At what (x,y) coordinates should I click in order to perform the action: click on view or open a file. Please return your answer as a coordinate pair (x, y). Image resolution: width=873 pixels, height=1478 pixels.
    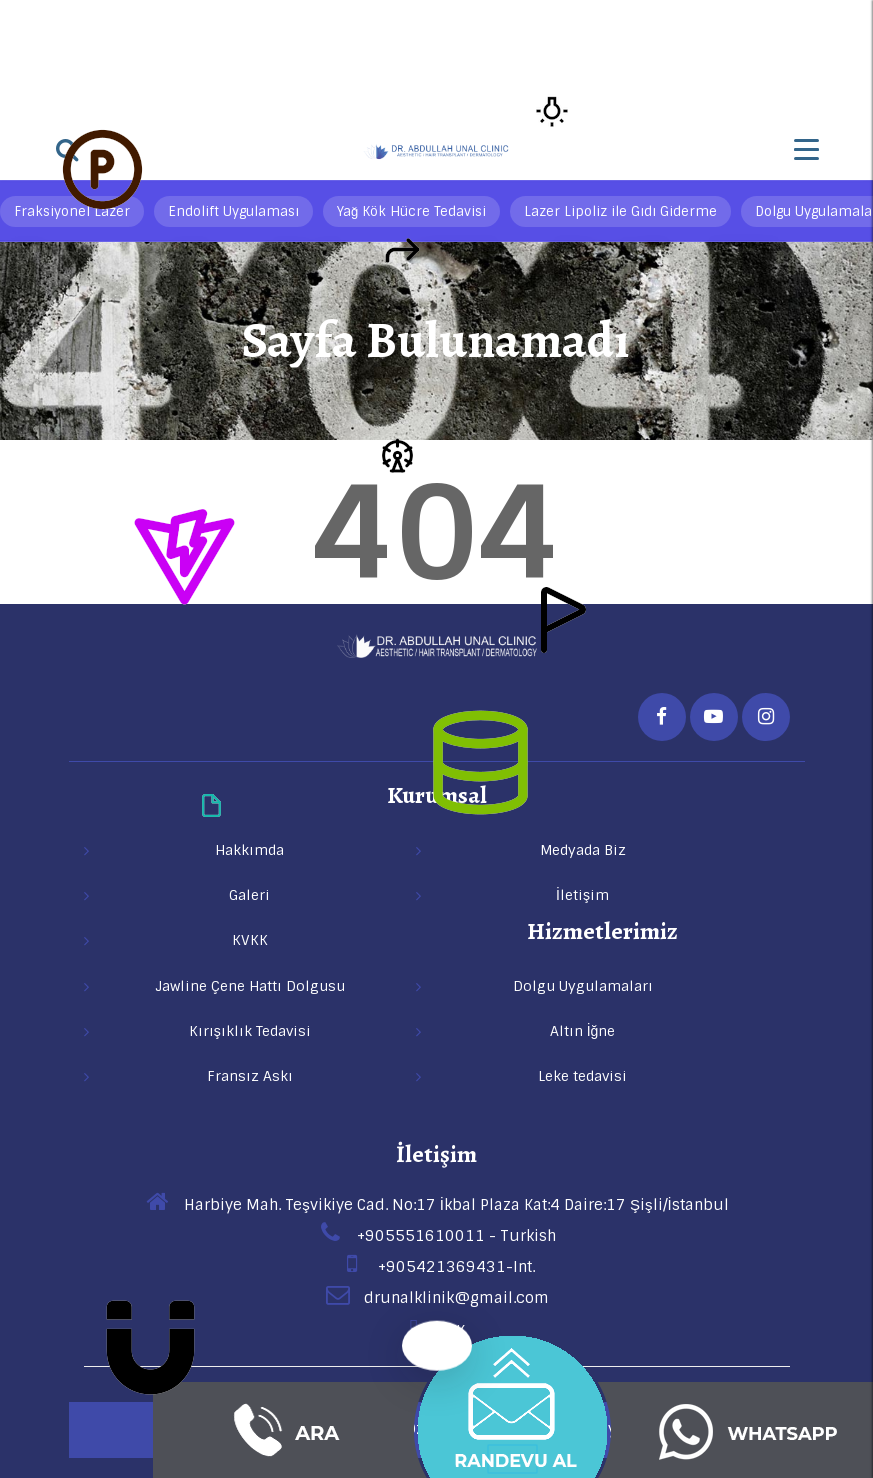
    Looking at the image, I should click on (211, 805).